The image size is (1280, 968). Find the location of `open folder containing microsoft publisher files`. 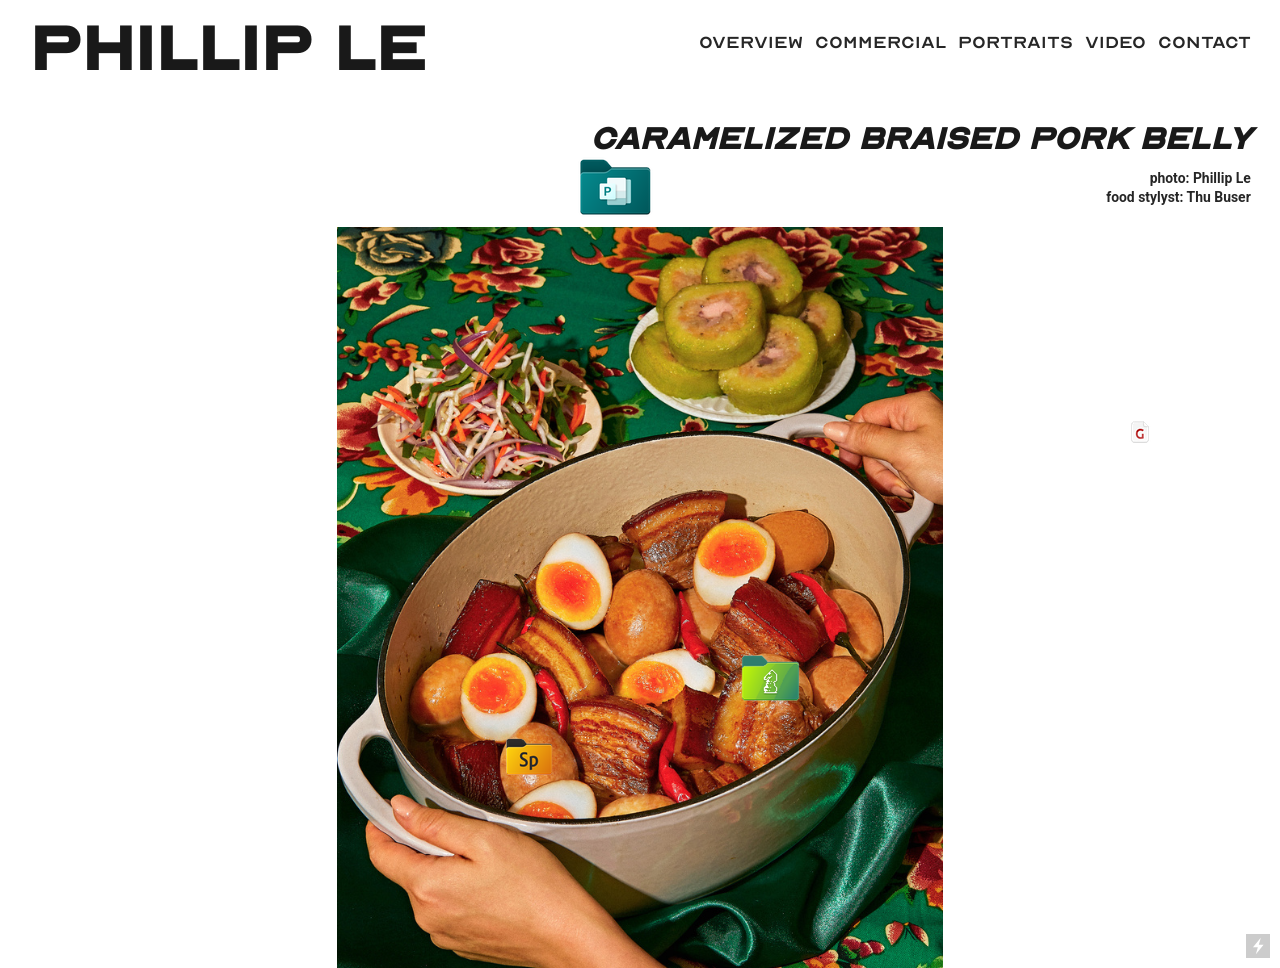

open folder containing microsoft publisher files is located at coordinates (615, 189).